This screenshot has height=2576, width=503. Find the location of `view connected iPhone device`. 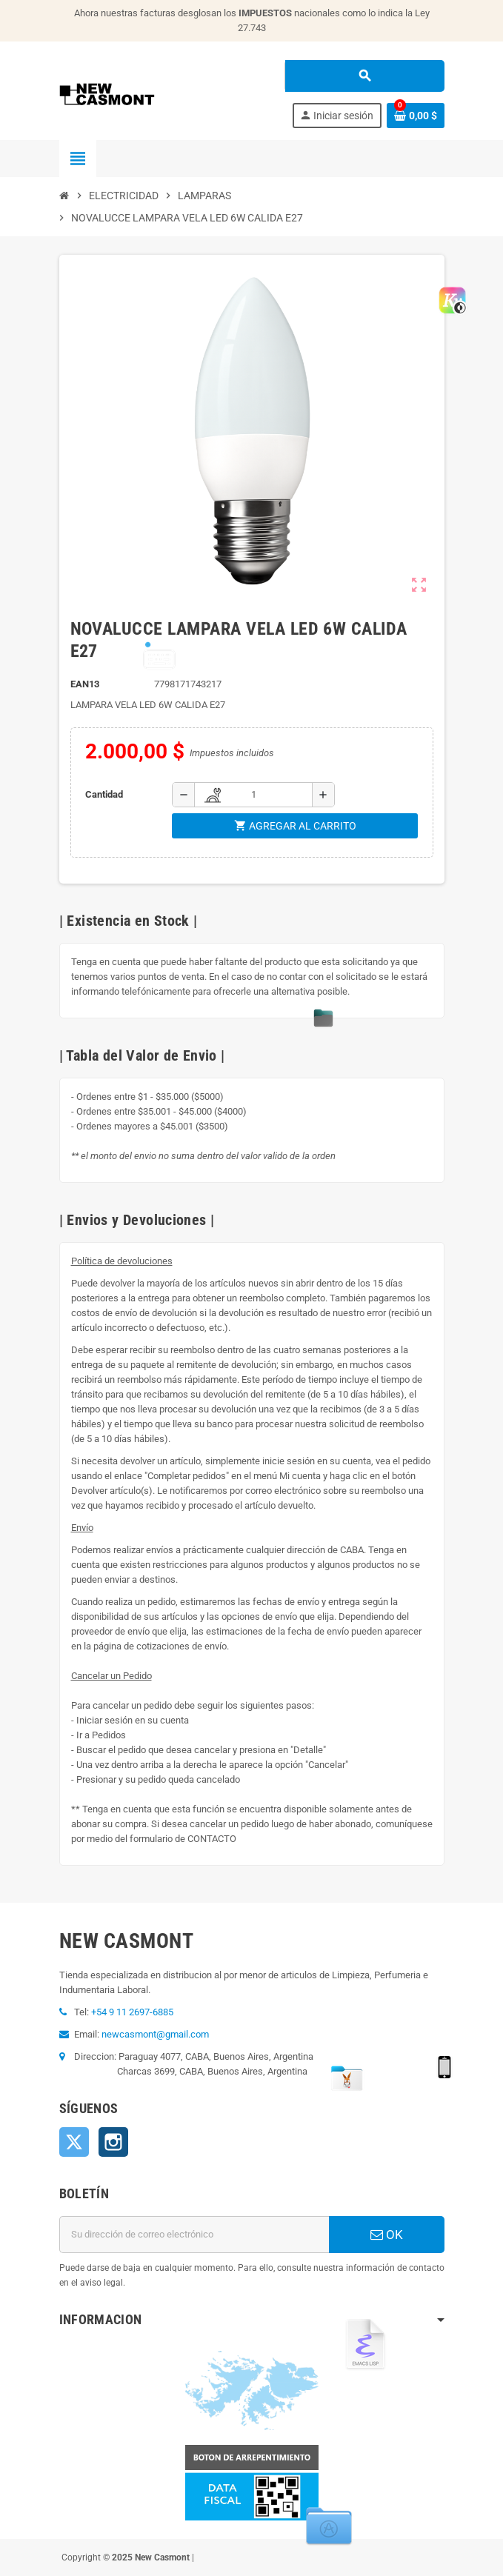

view connected iPhone device is located at coordinates (444, 2067).